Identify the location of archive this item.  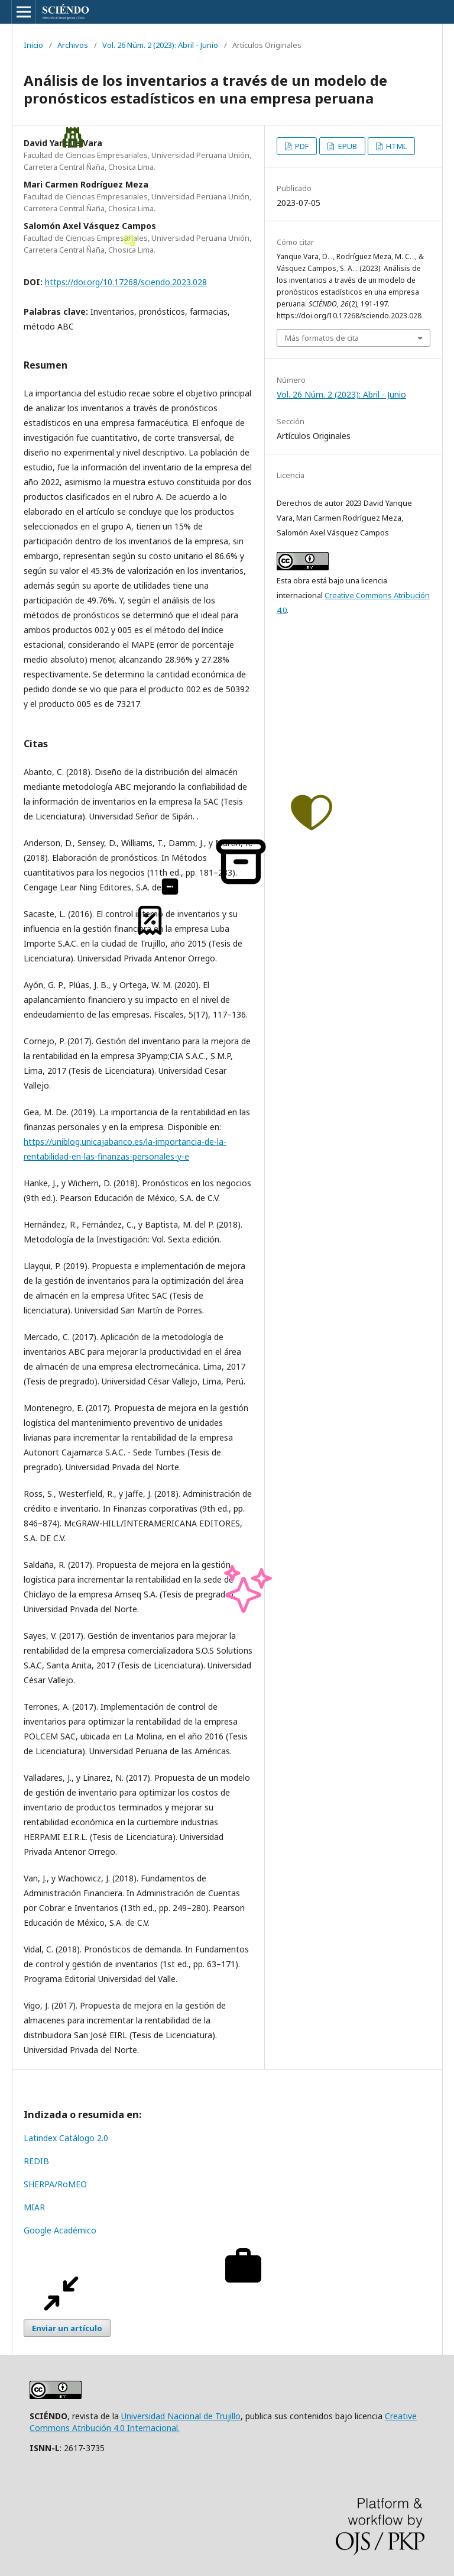
(241, 861).